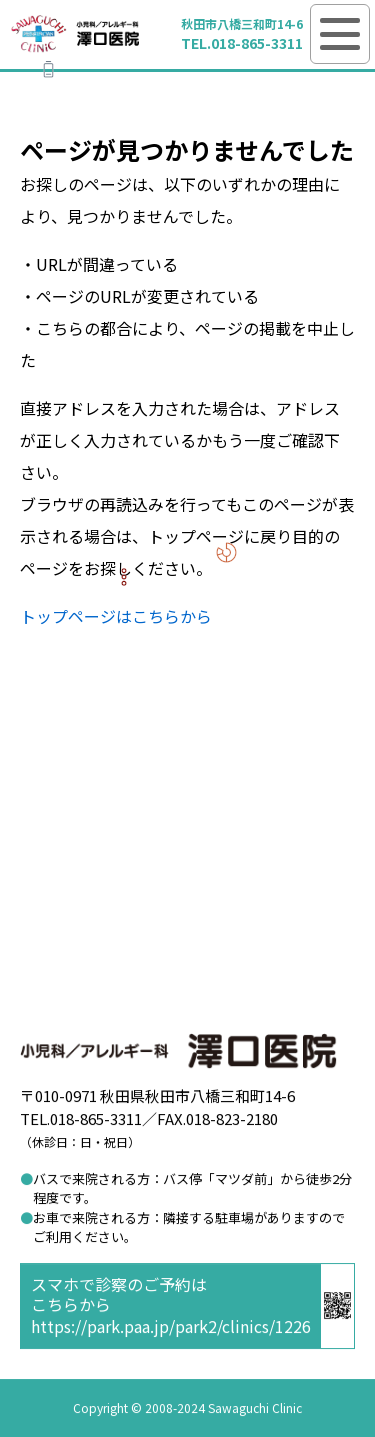 The width and height of the screenshot is (375, 1437). What do you see at coordinates (226, 552) in the screenshot?
I see `view analytics or statistics breakdown` at bounding box center [226, 552].